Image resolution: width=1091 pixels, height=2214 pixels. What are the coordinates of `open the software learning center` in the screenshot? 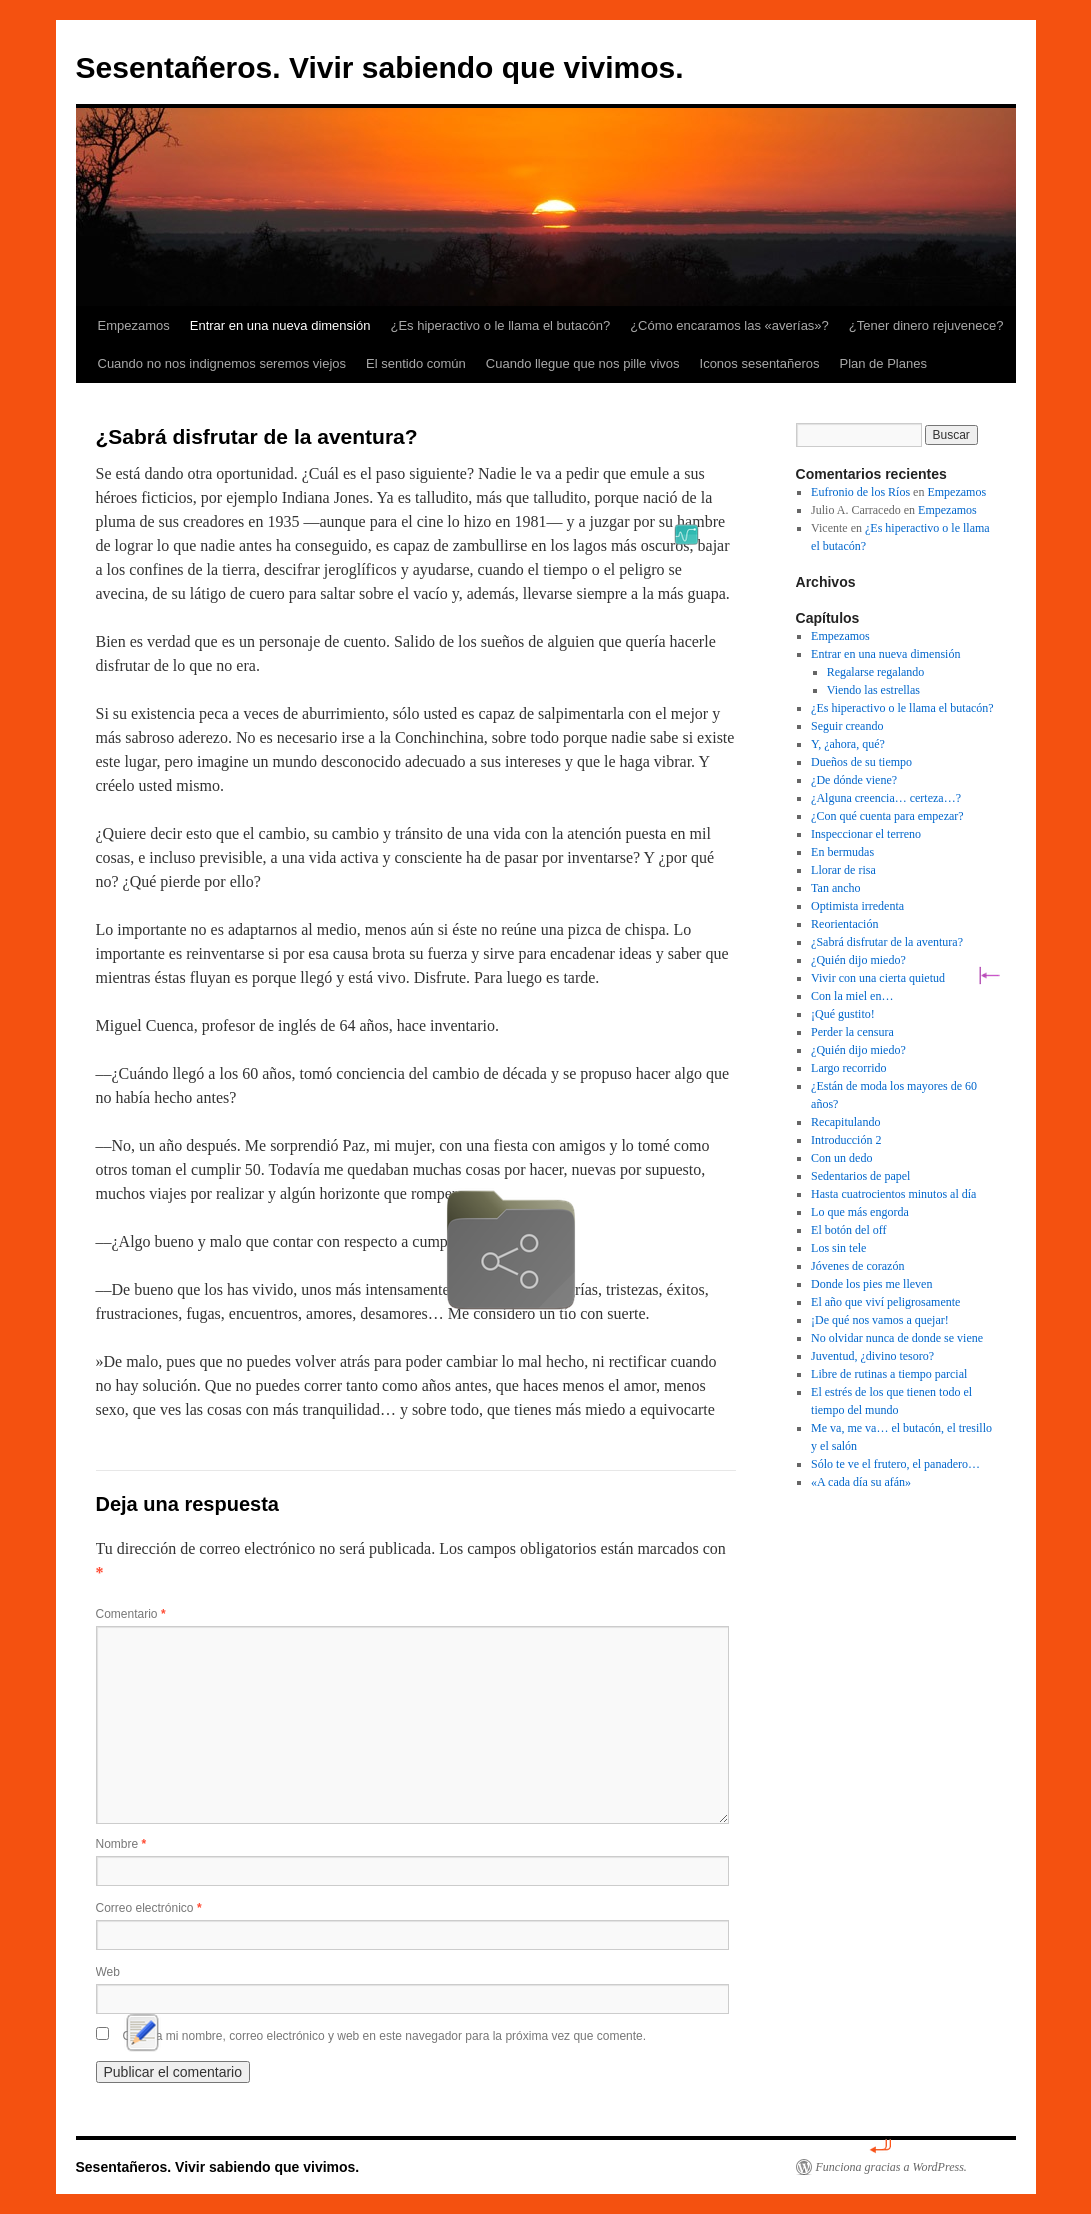 It's located at (142, 2032).